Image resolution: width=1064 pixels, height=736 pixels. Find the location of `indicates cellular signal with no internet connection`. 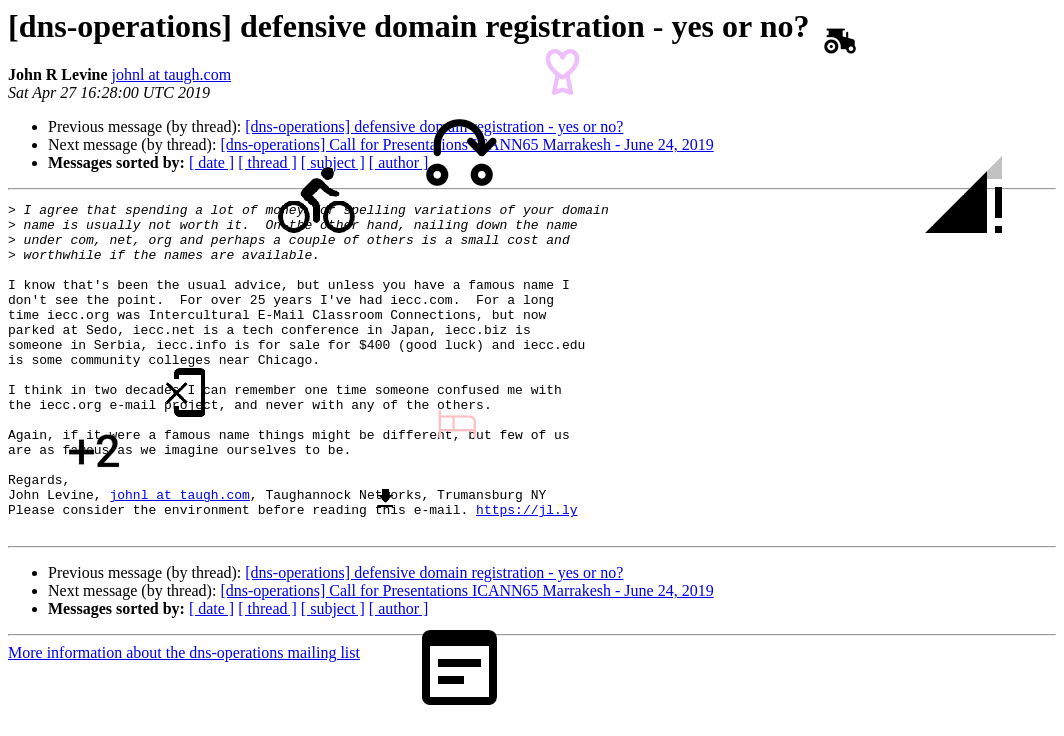

indicates cellular signal with no internet connection is located at coordinates (963, 194).